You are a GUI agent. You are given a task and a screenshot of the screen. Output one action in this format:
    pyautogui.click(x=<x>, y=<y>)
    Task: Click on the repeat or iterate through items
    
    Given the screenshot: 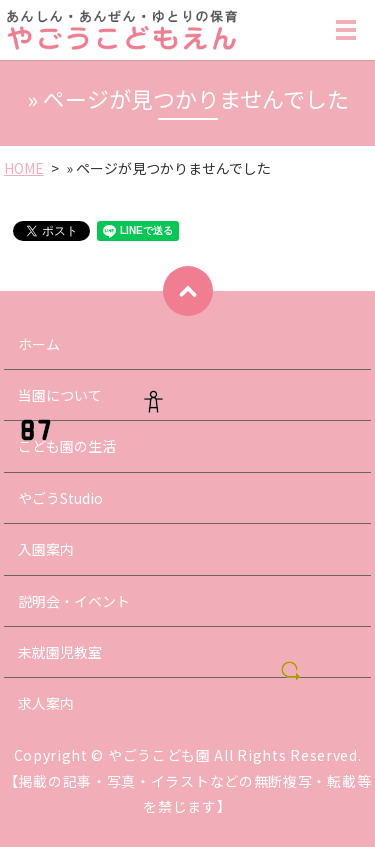 What is the action you would take?
    pyautogui.click(x=290, y=670)
    